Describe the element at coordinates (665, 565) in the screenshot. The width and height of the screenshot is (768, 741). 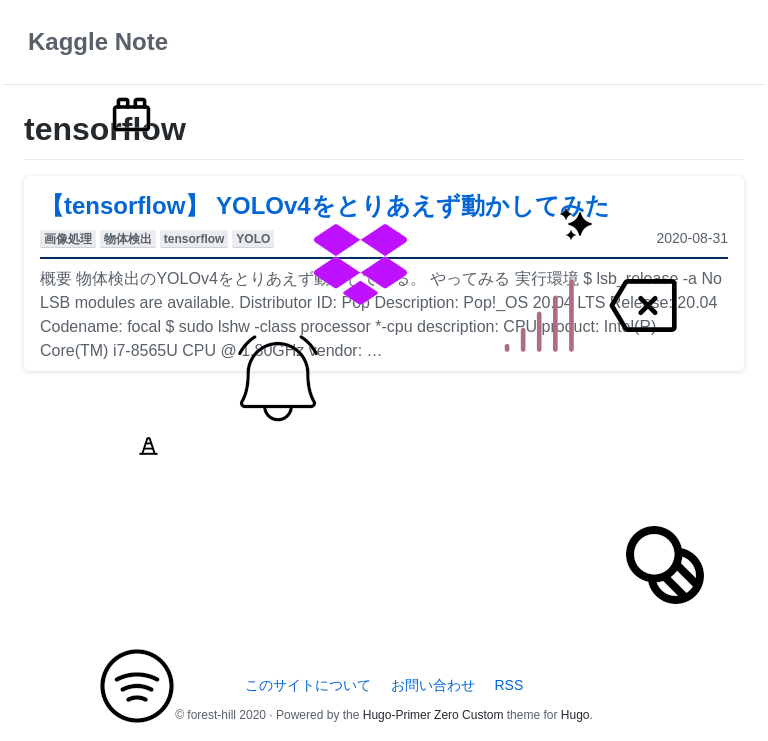
I see `subtract or remove a shape from selection` at that location.